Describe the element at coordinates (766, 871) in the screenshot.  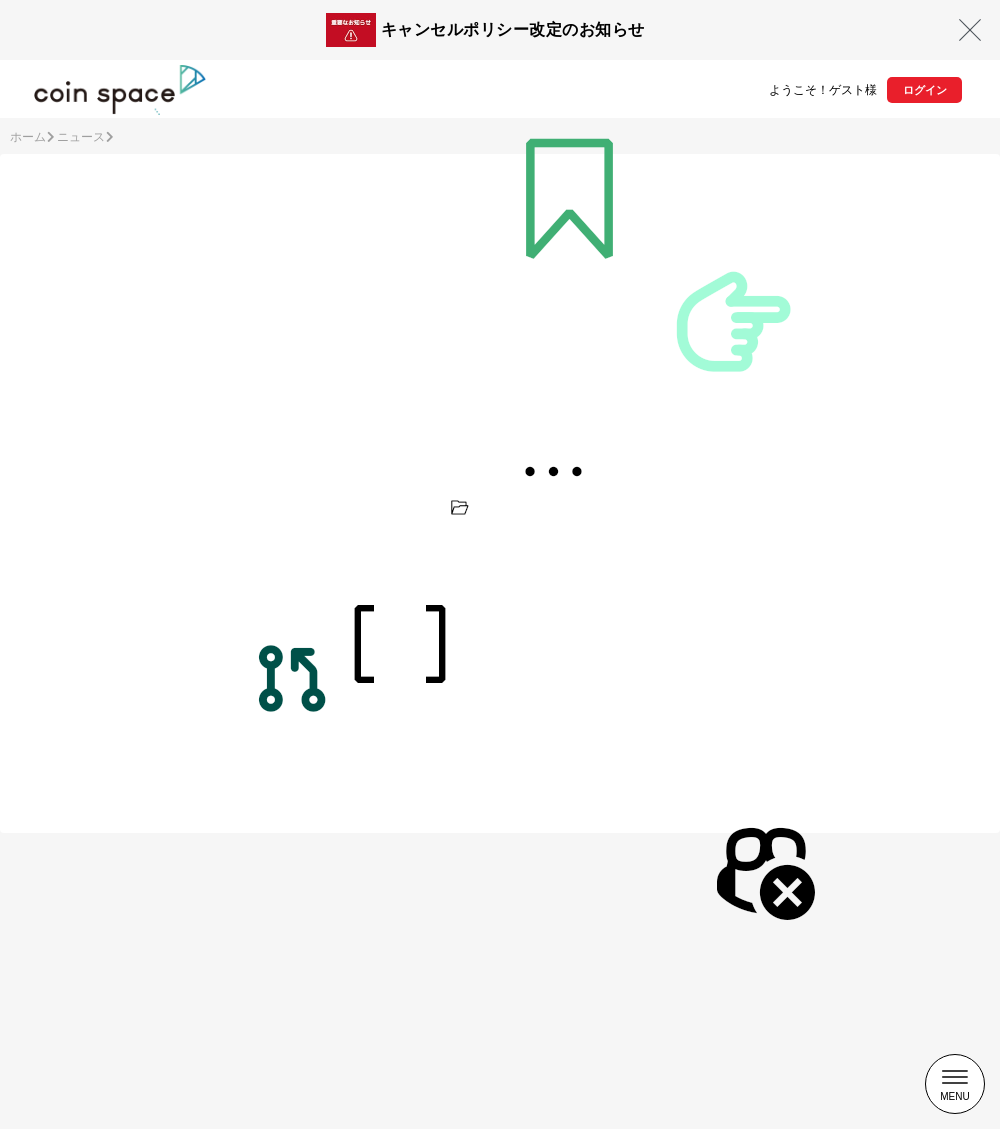
I see `github copilot connection error` at that location.